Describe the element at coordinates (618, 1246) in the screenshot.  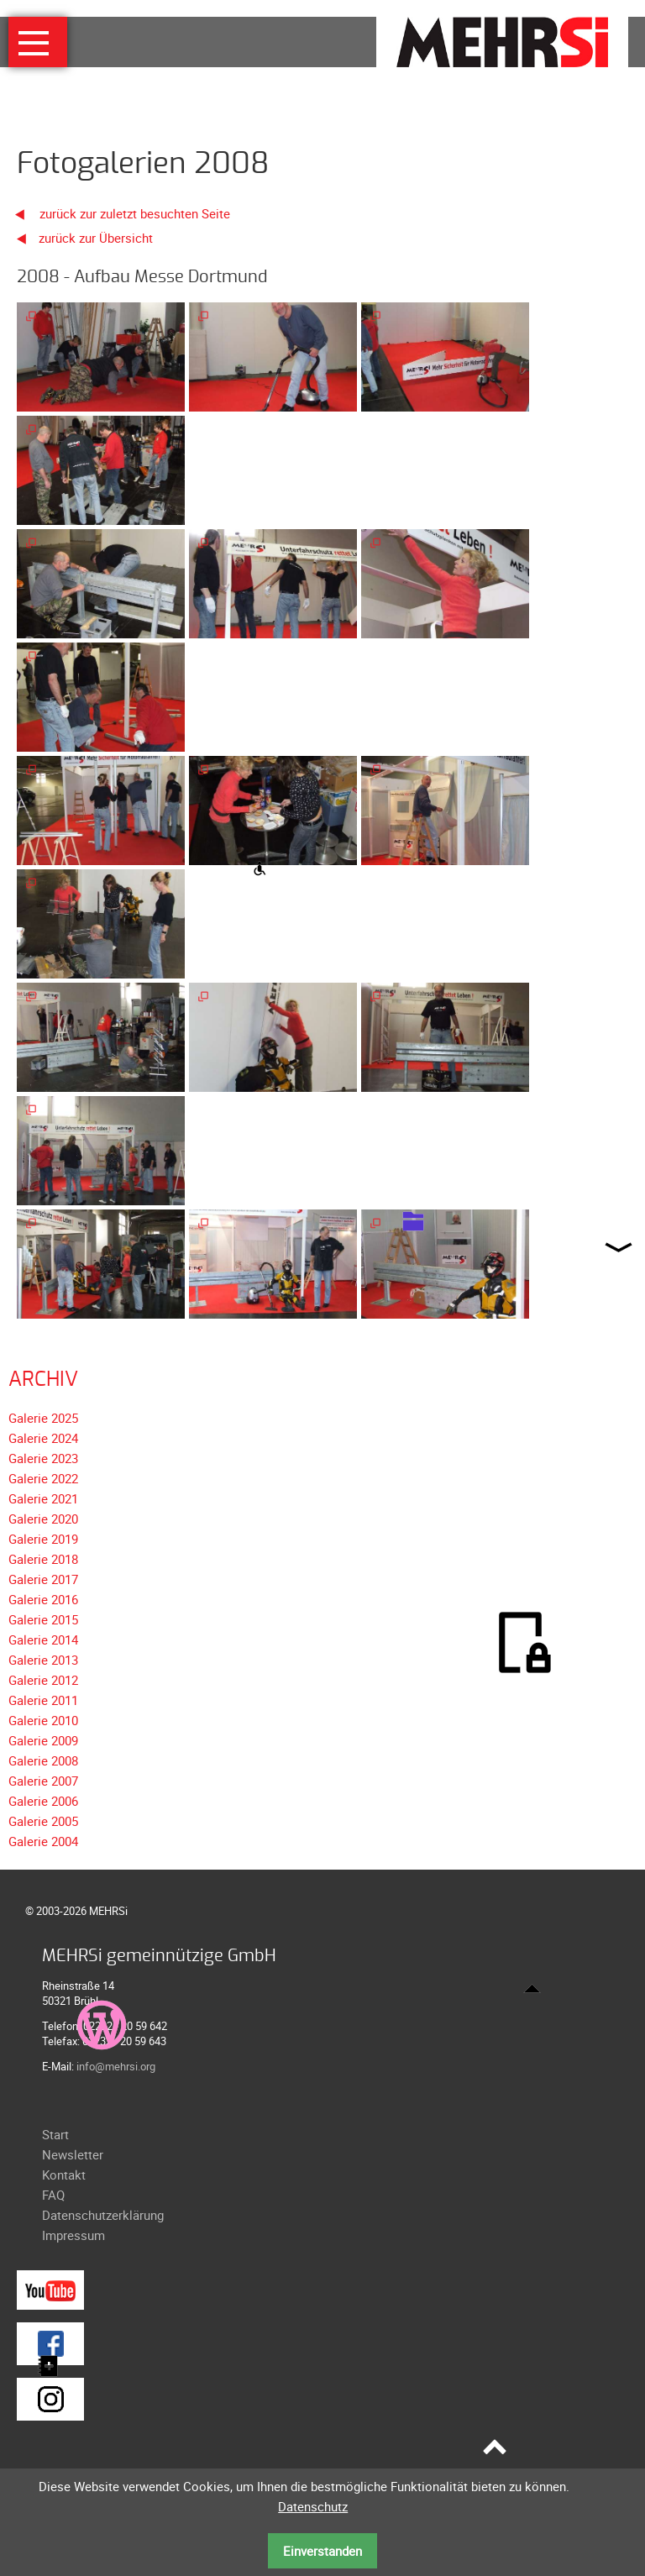
I see `expand content or reveal more options` at that location.